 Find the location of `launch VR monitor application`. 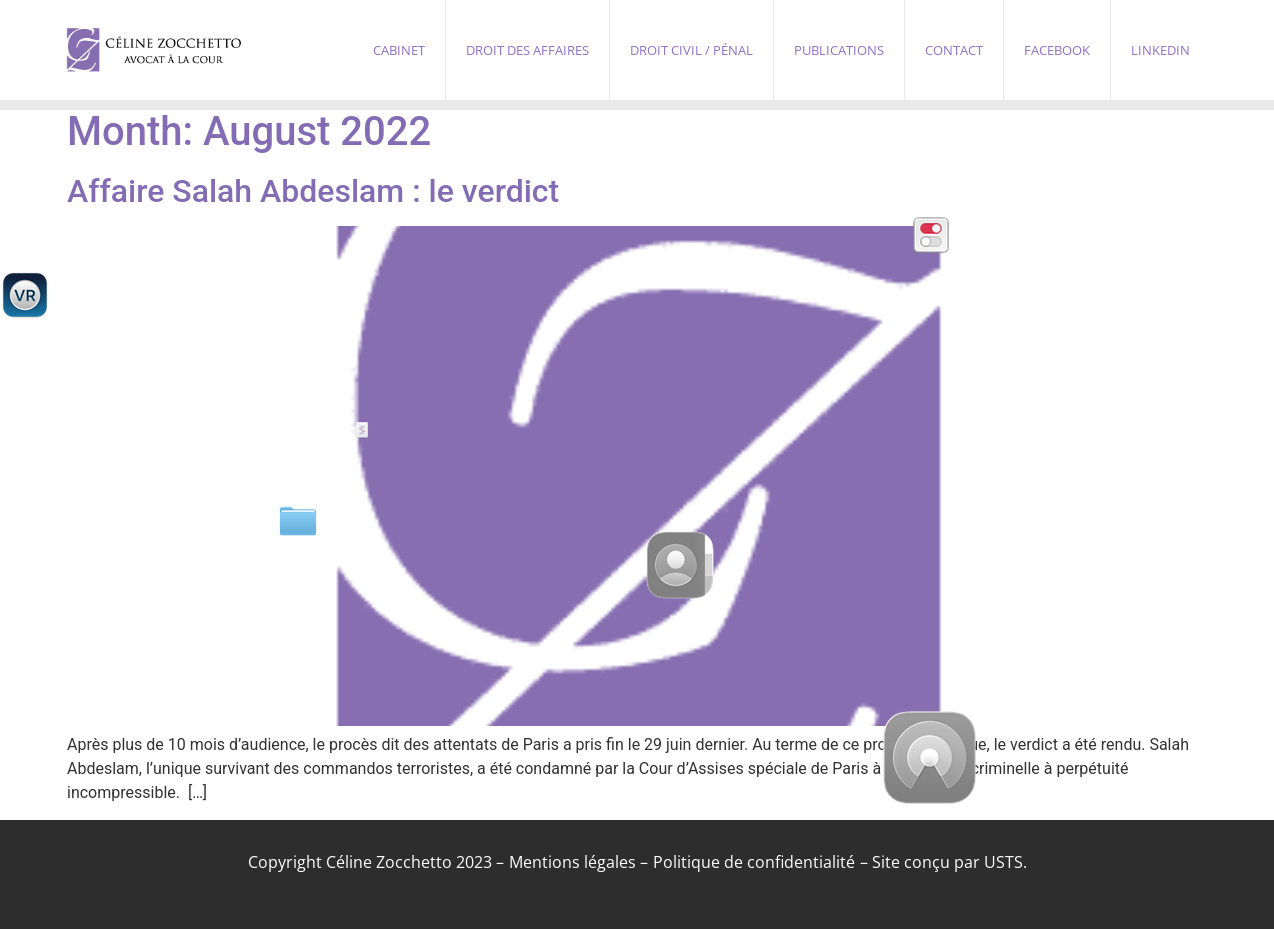

launch VR monitor application is located at coordinates (25, 295).